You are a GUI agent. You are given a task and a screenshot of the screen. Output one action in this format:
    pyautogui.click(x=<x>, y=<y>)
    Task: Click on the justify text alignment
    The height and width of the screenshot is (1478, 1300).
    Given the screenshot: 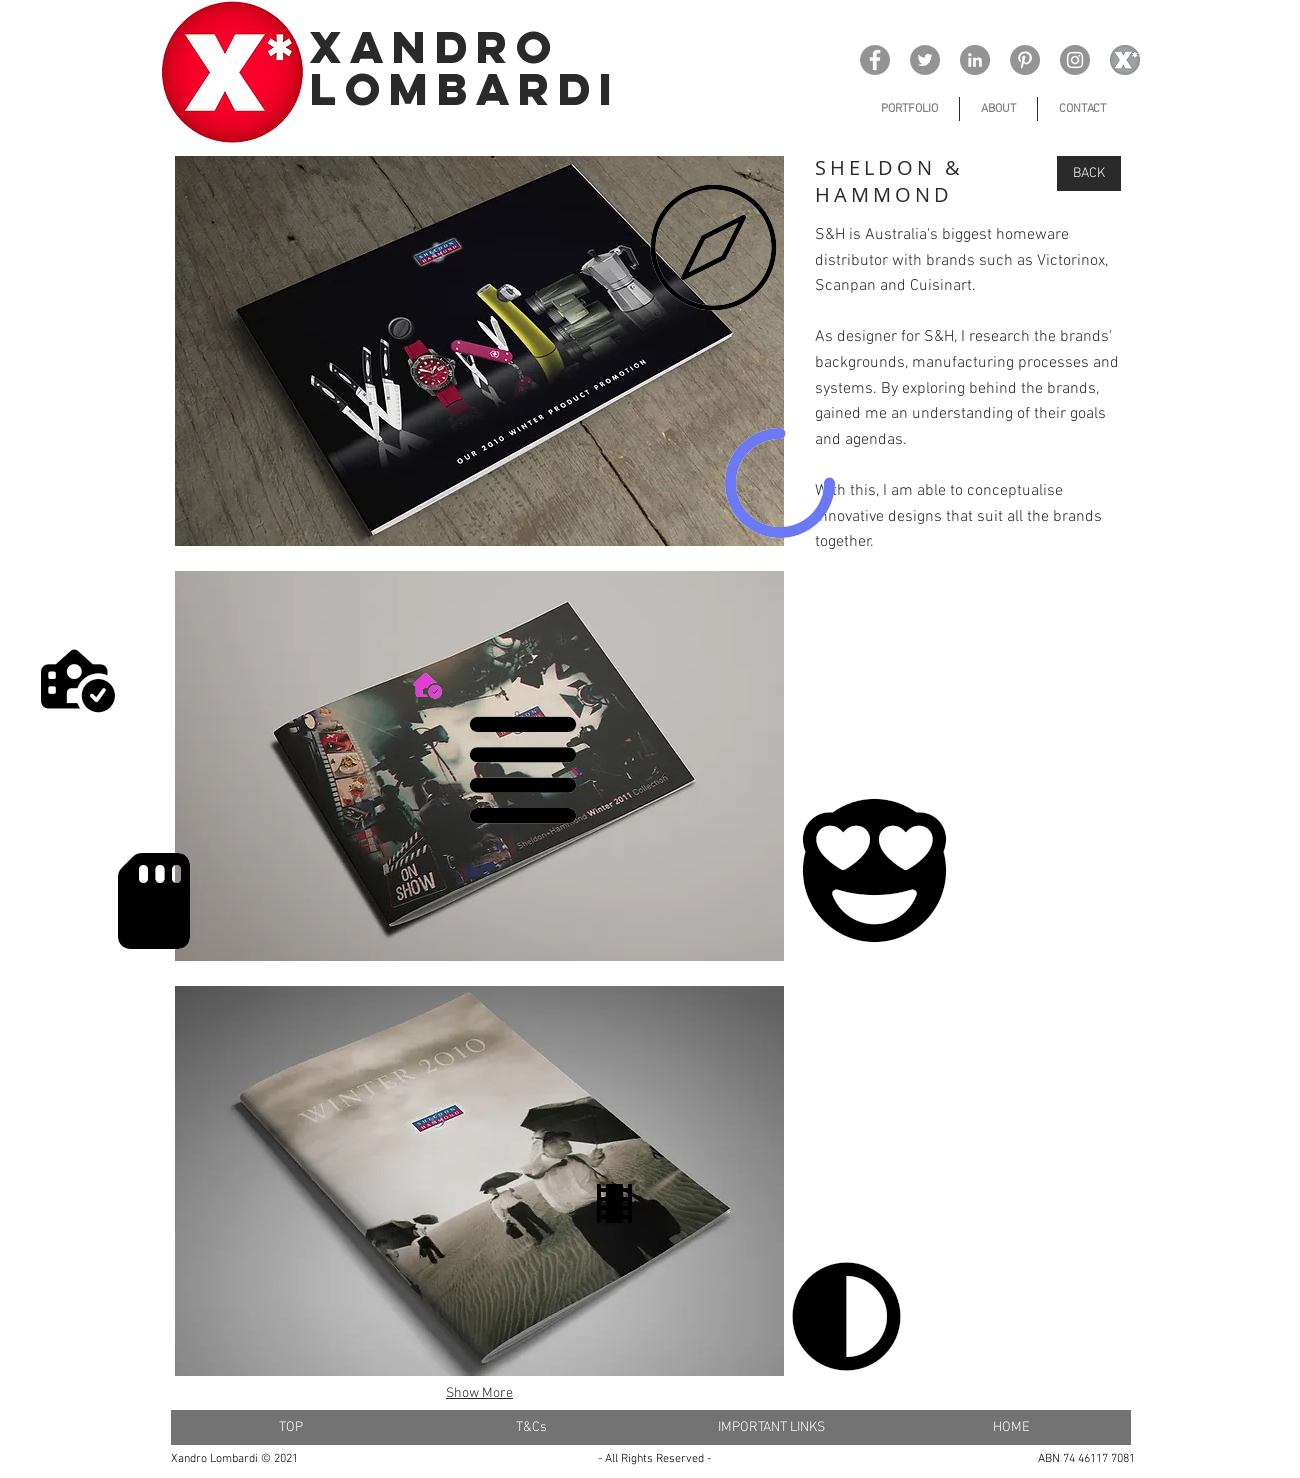 What is the action you would take?
    pyautogui.click(x=523, y=770)
    